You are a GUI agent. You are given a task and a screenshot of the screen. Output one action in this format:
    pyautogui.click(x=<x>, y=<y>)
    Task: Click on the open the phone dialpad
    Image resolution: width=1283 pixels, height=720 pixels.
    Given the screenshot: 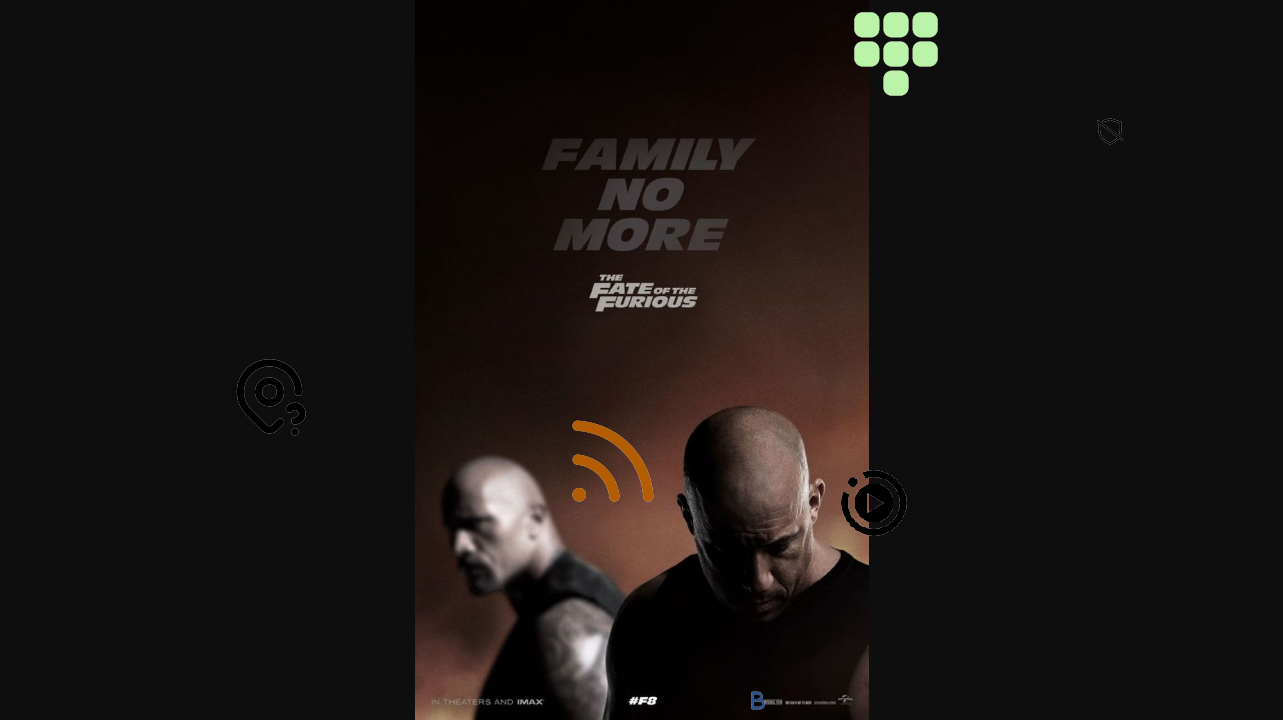 What is the action you would take?
    pyautogui.click(x=896, y=54)
    